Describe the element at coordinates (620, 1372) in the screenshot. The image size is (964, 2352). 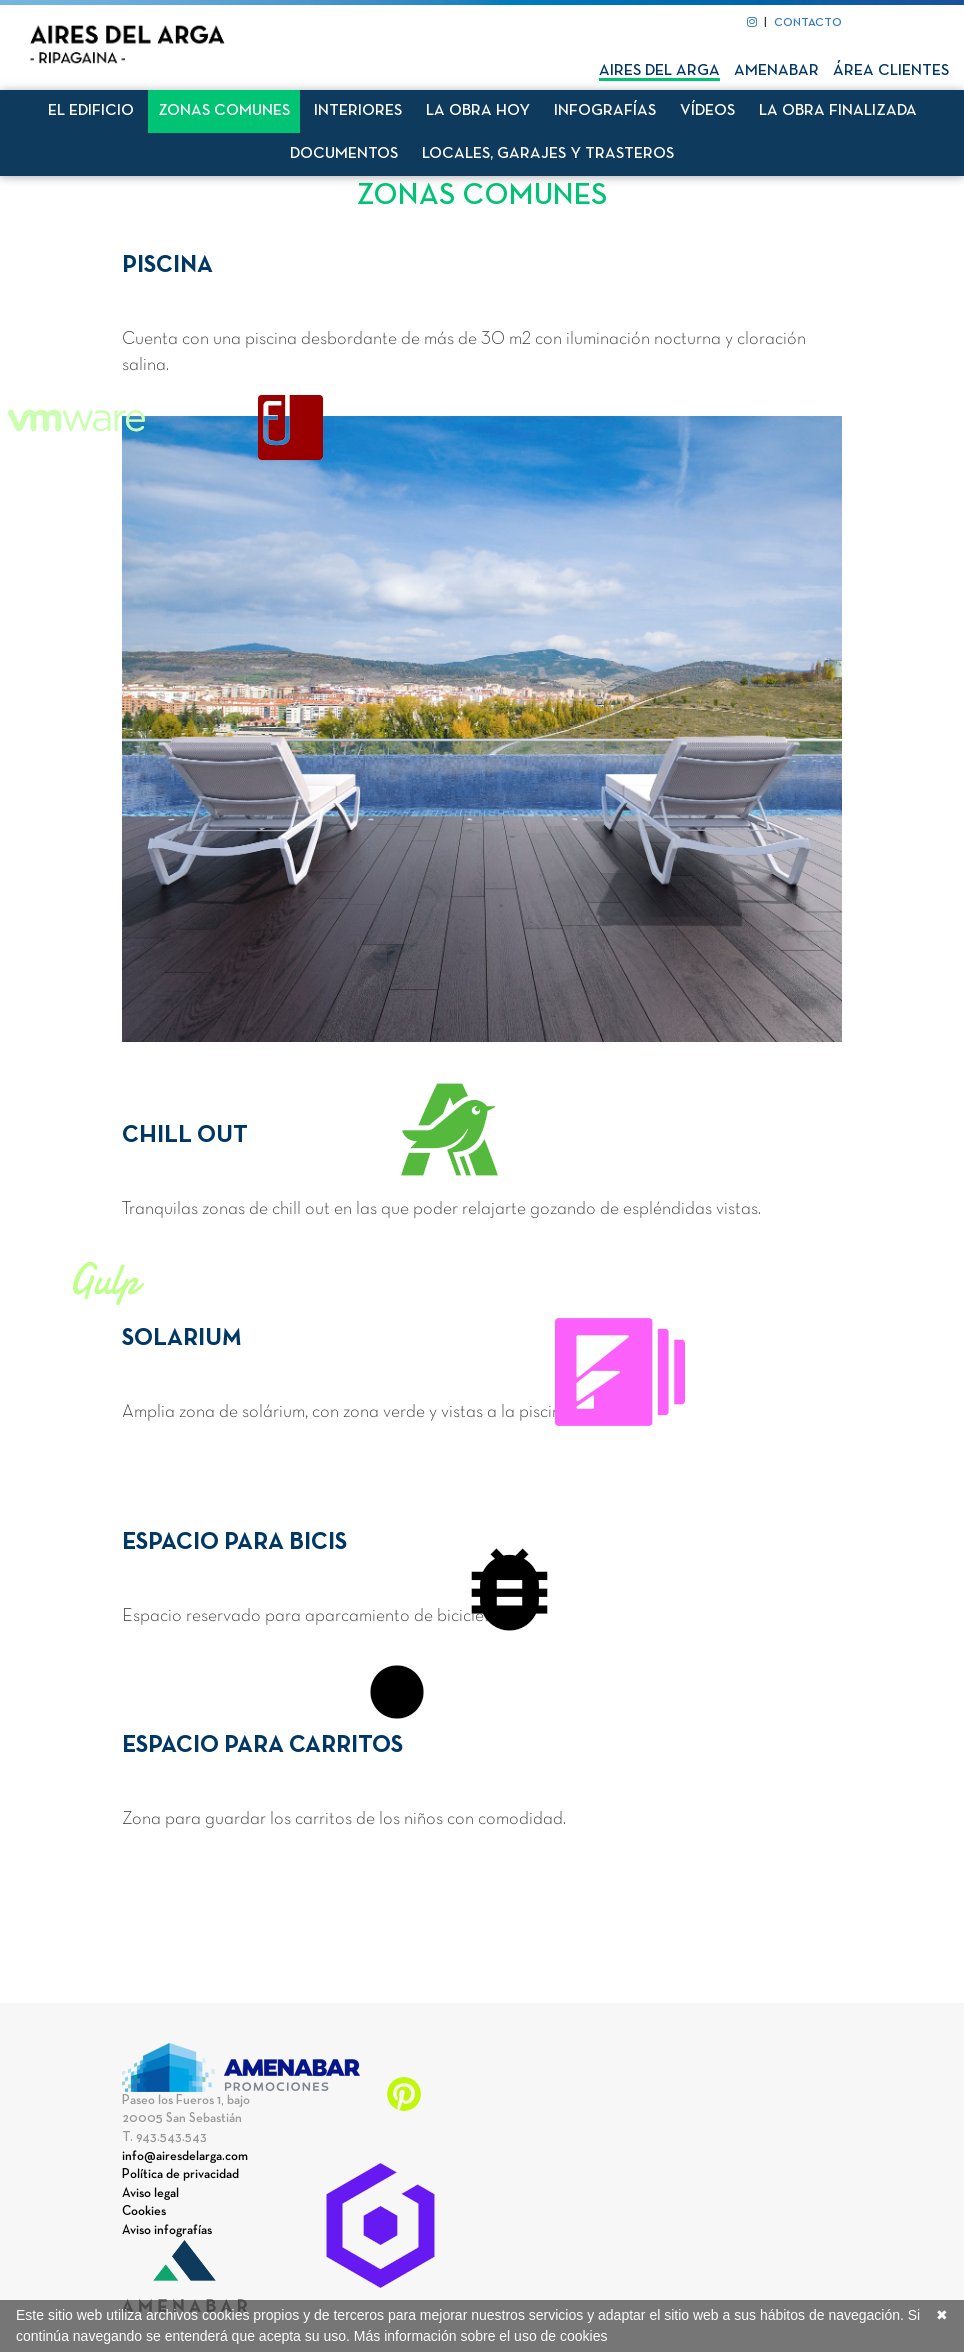
I see `open Formstack form builder` at that location.